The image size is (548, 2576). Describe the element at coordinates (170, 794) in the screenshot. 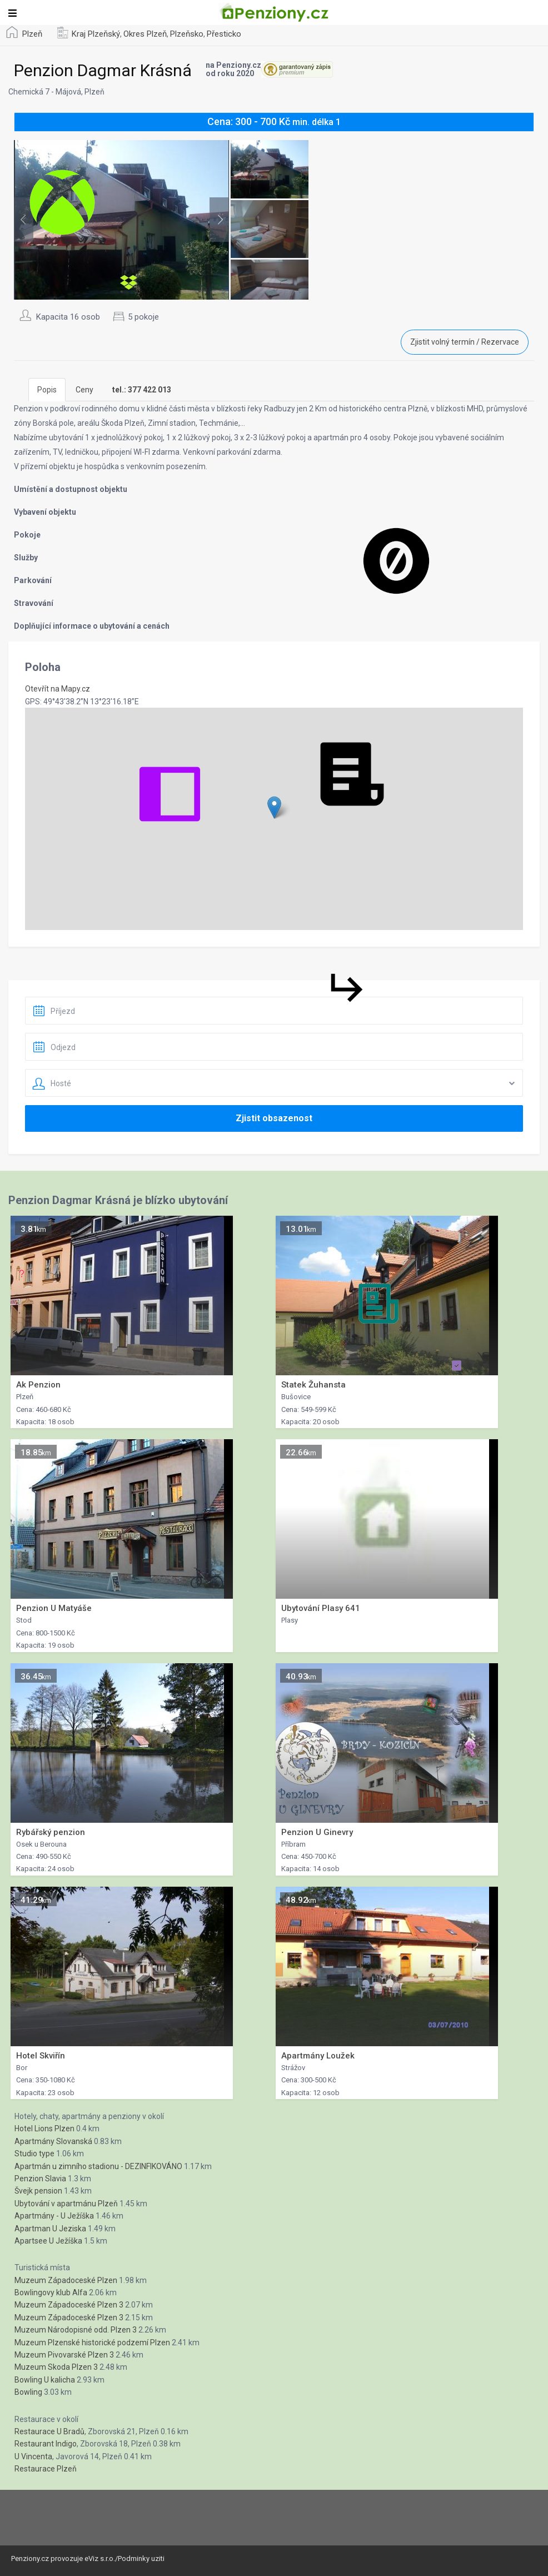

I see `toggle the sidebar panel` at that location.